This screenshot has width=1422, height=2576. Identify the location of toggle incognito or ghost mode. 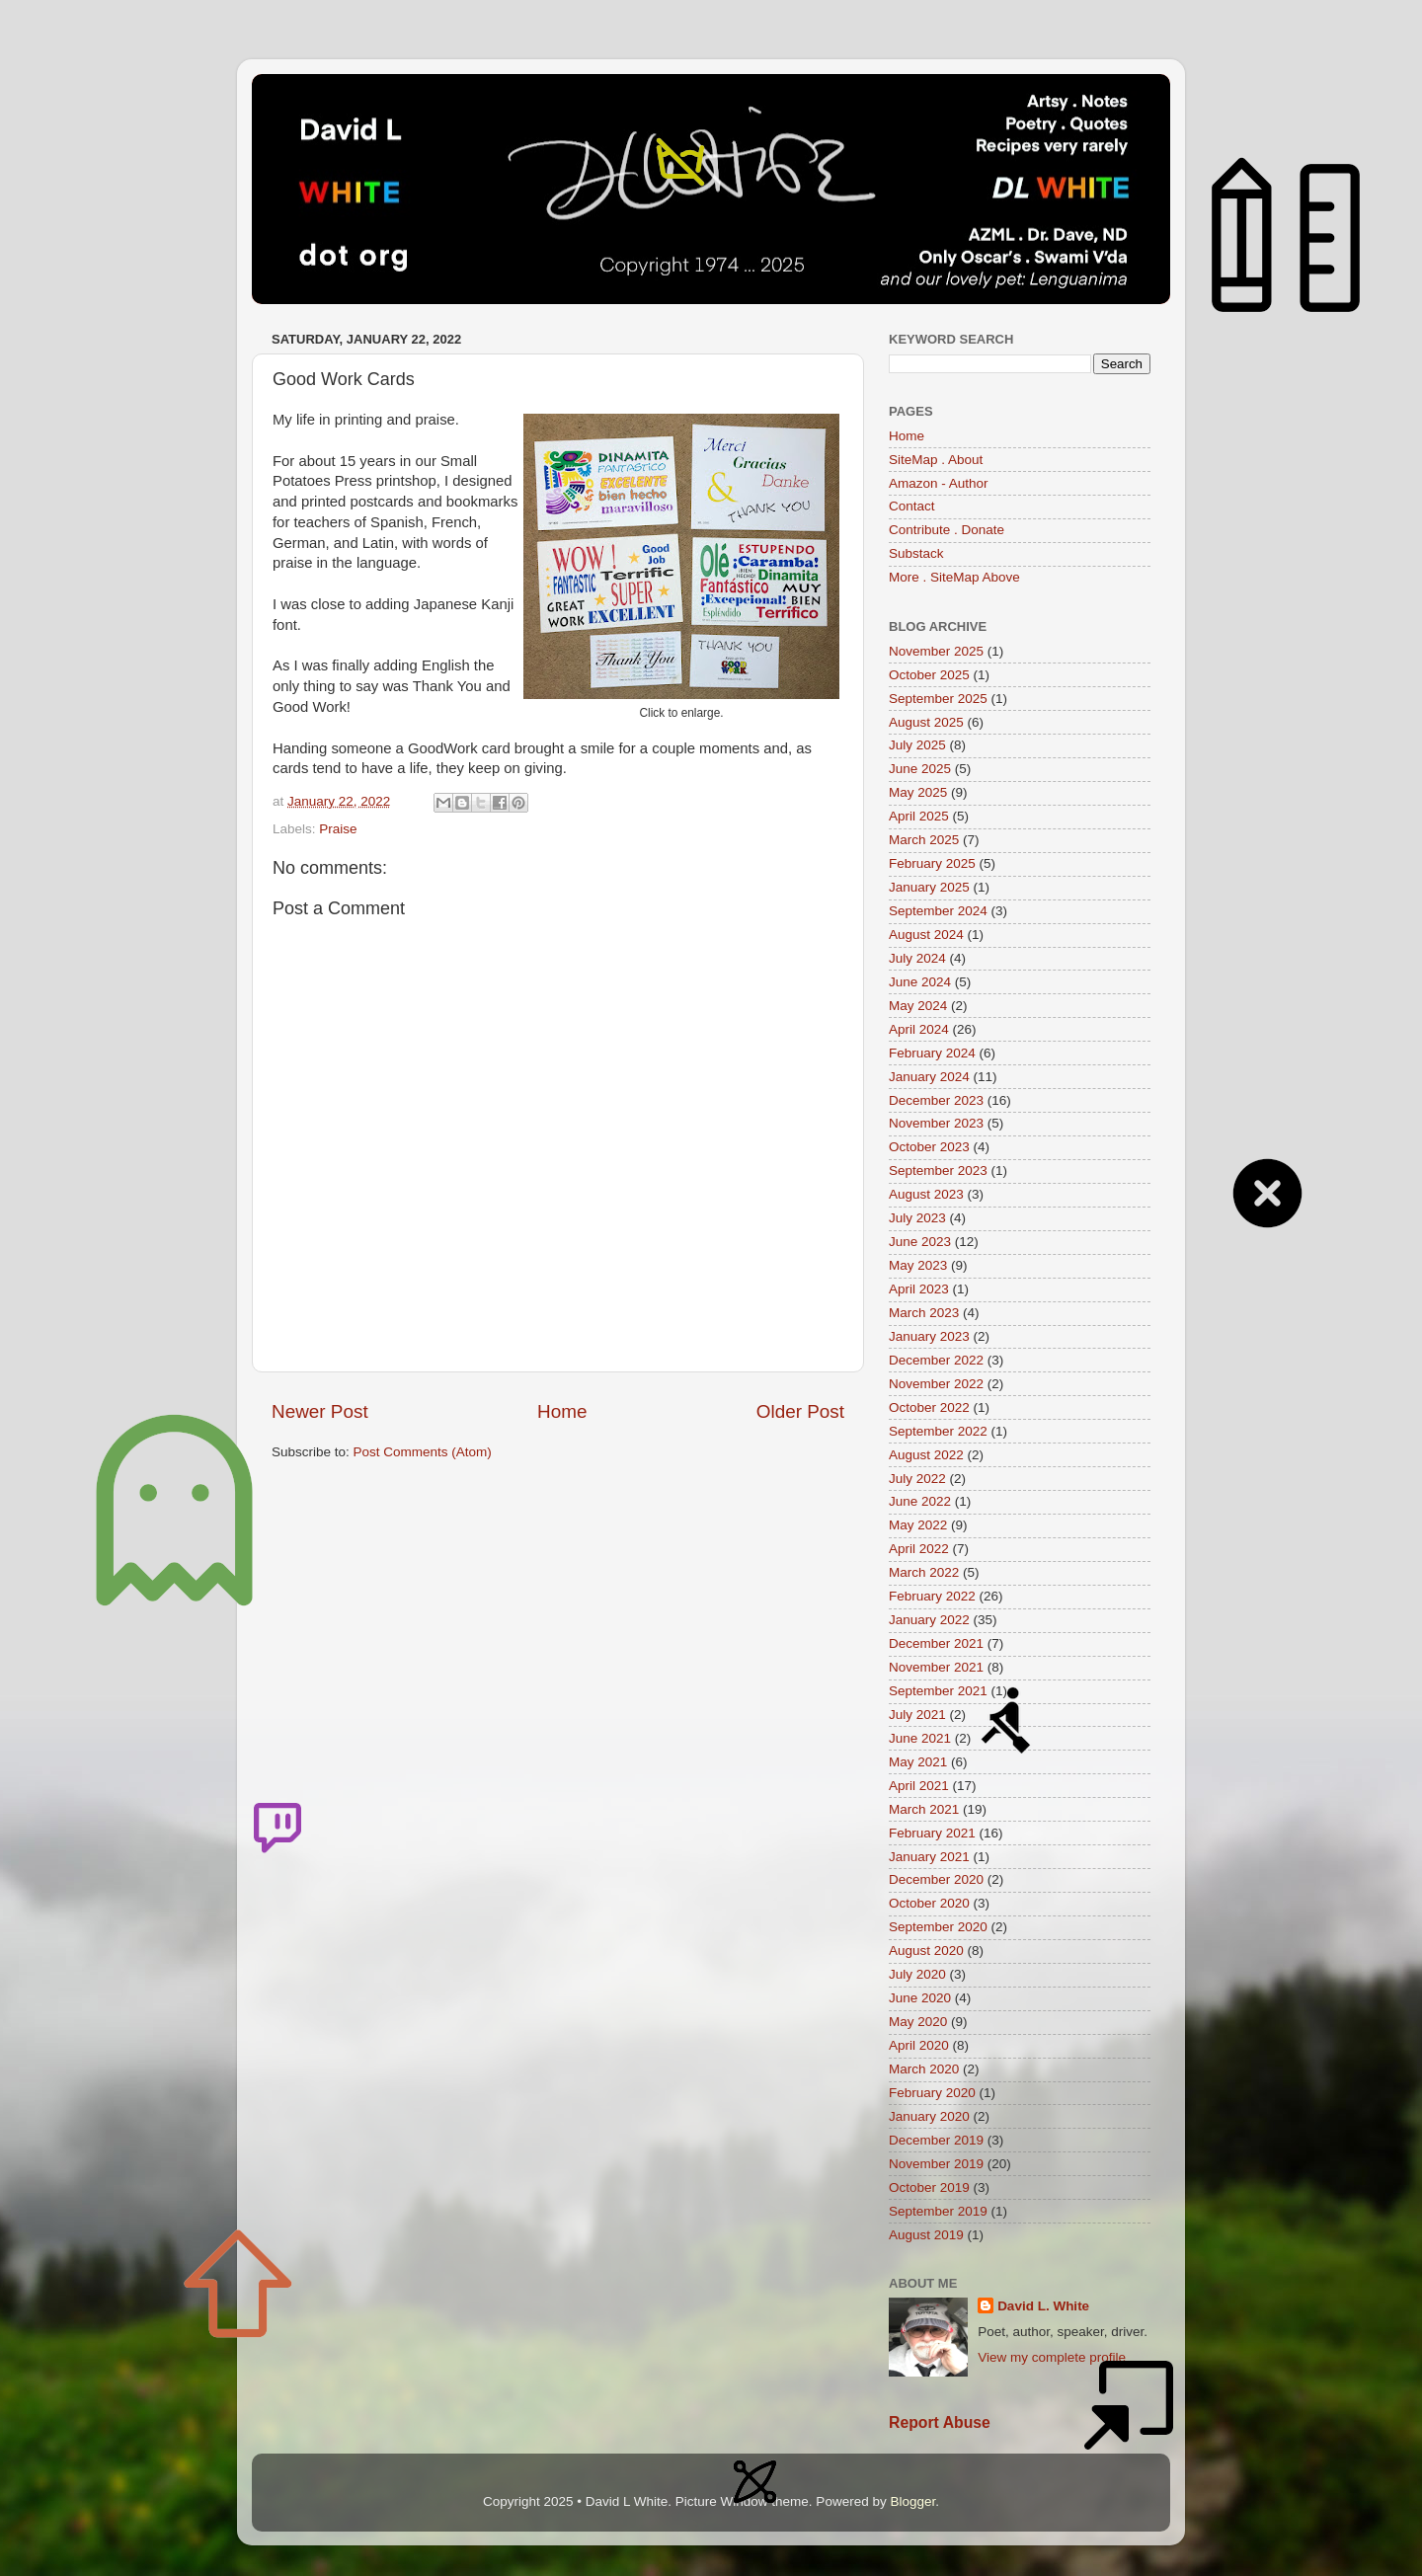
(174, 1510).